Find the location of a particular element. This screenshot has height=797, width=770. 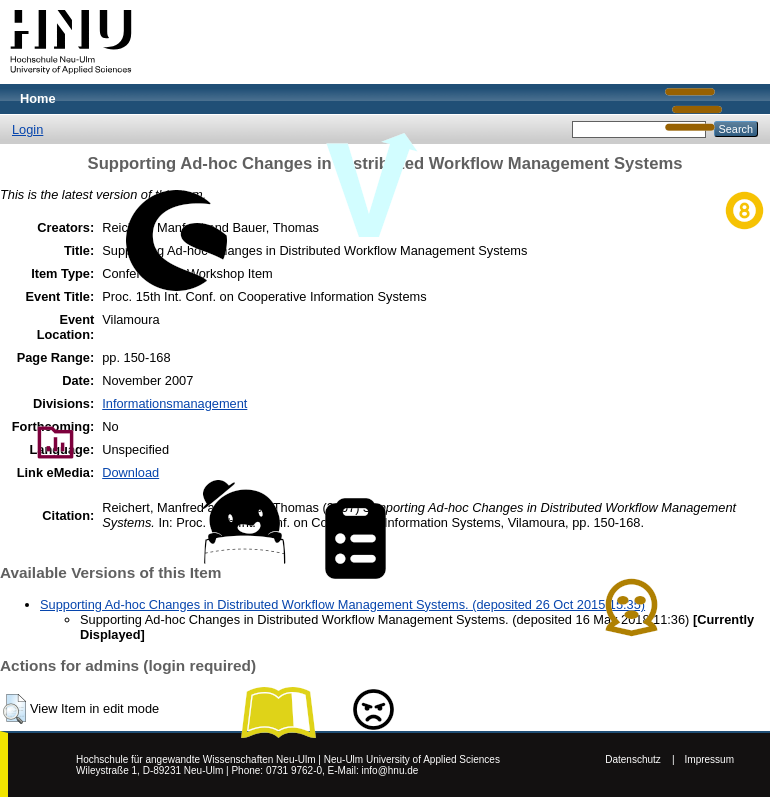

indicates a criminal or suspect profile is located at coordinates (631, 607).